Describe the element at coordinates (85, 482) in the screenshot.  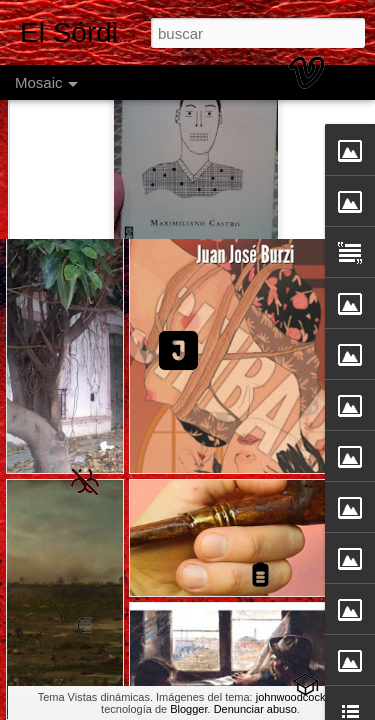
I see `indicates biohazard warning is disabled` at that location.